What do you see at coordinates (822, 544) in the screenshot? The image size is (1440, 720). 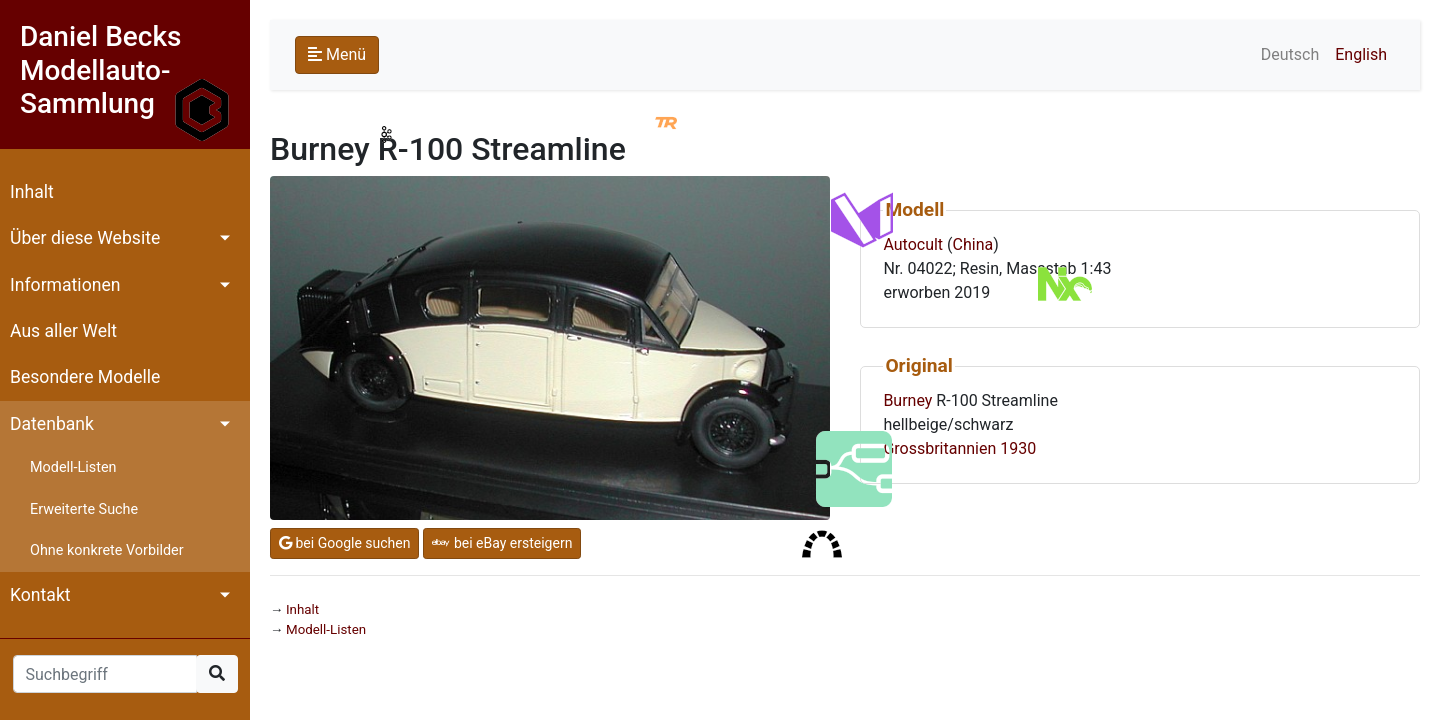 I see `open redmine project management` at bounding box center [822, 544].